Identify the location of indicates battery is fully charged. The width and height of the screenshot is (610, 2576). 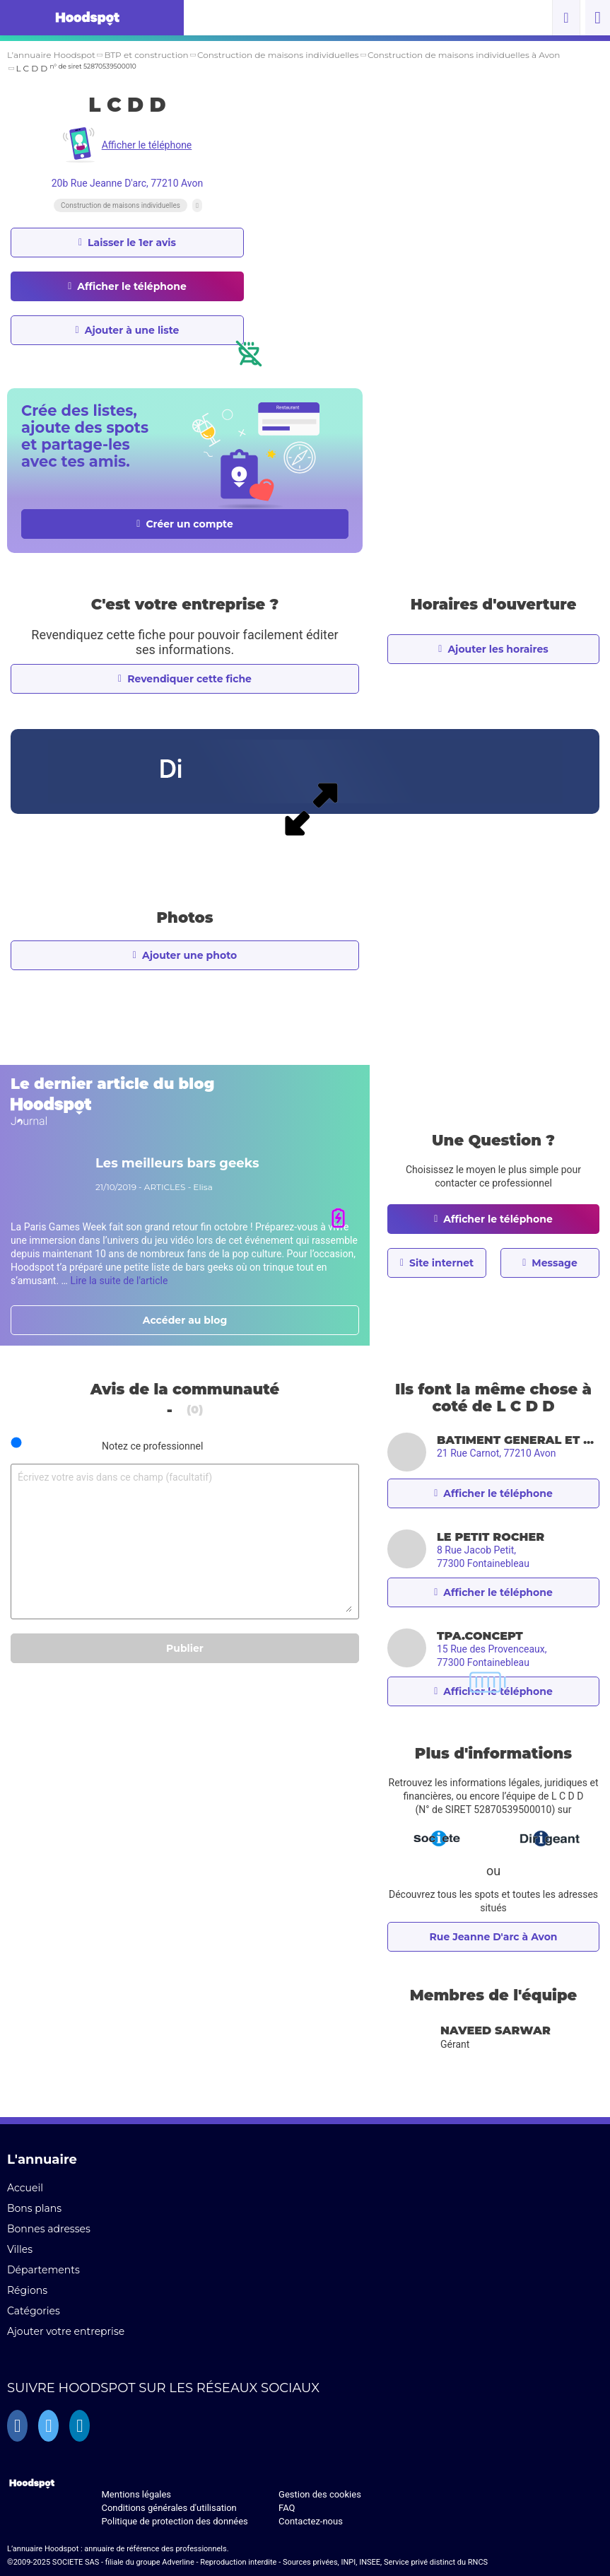
(487, 1682).